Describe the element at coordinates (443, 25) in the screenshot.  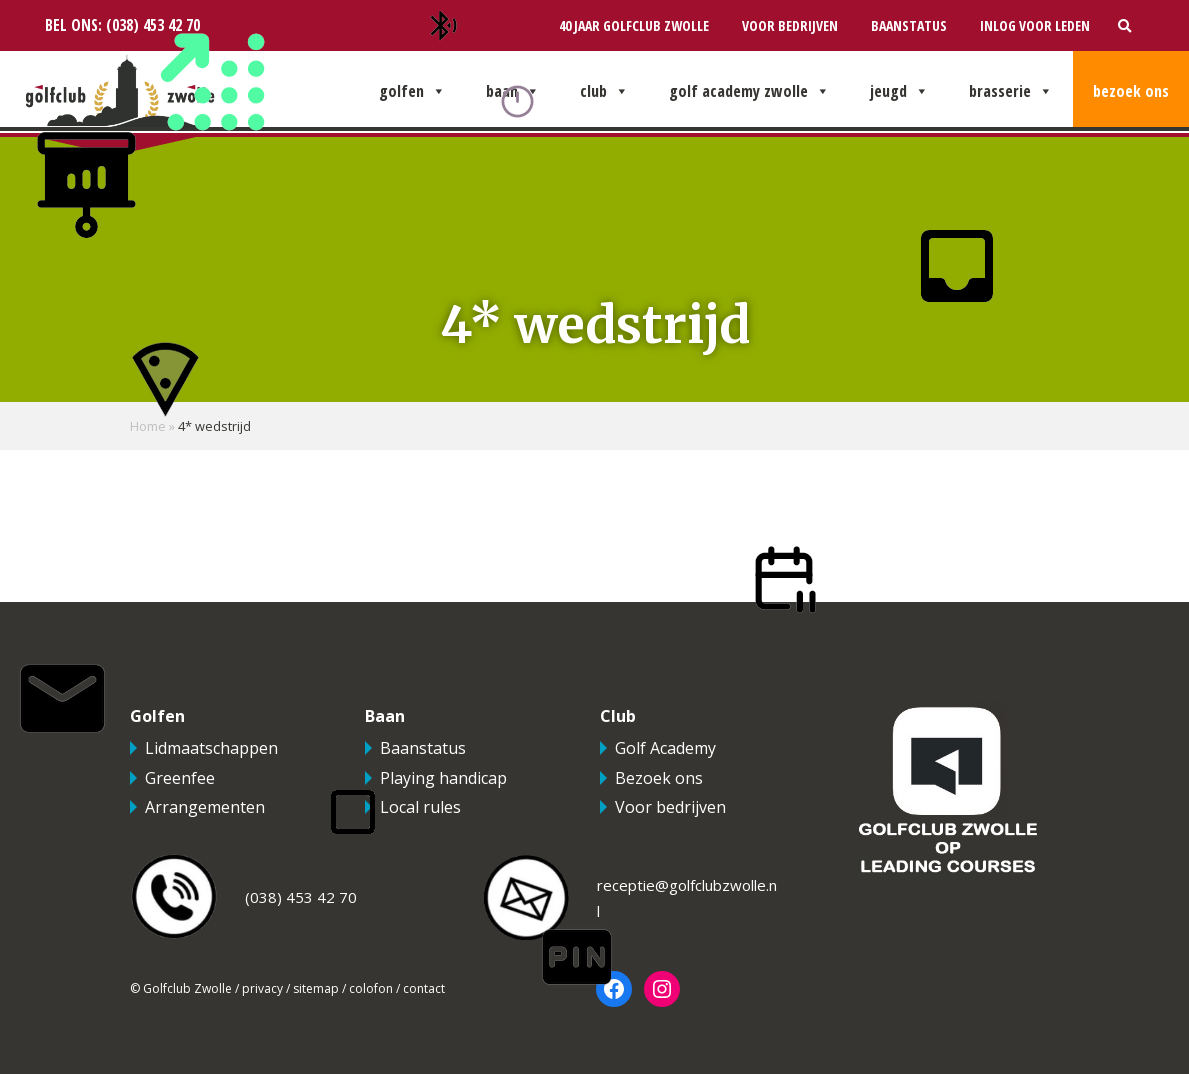
I see `bluetooth audio is currently active` at that location.